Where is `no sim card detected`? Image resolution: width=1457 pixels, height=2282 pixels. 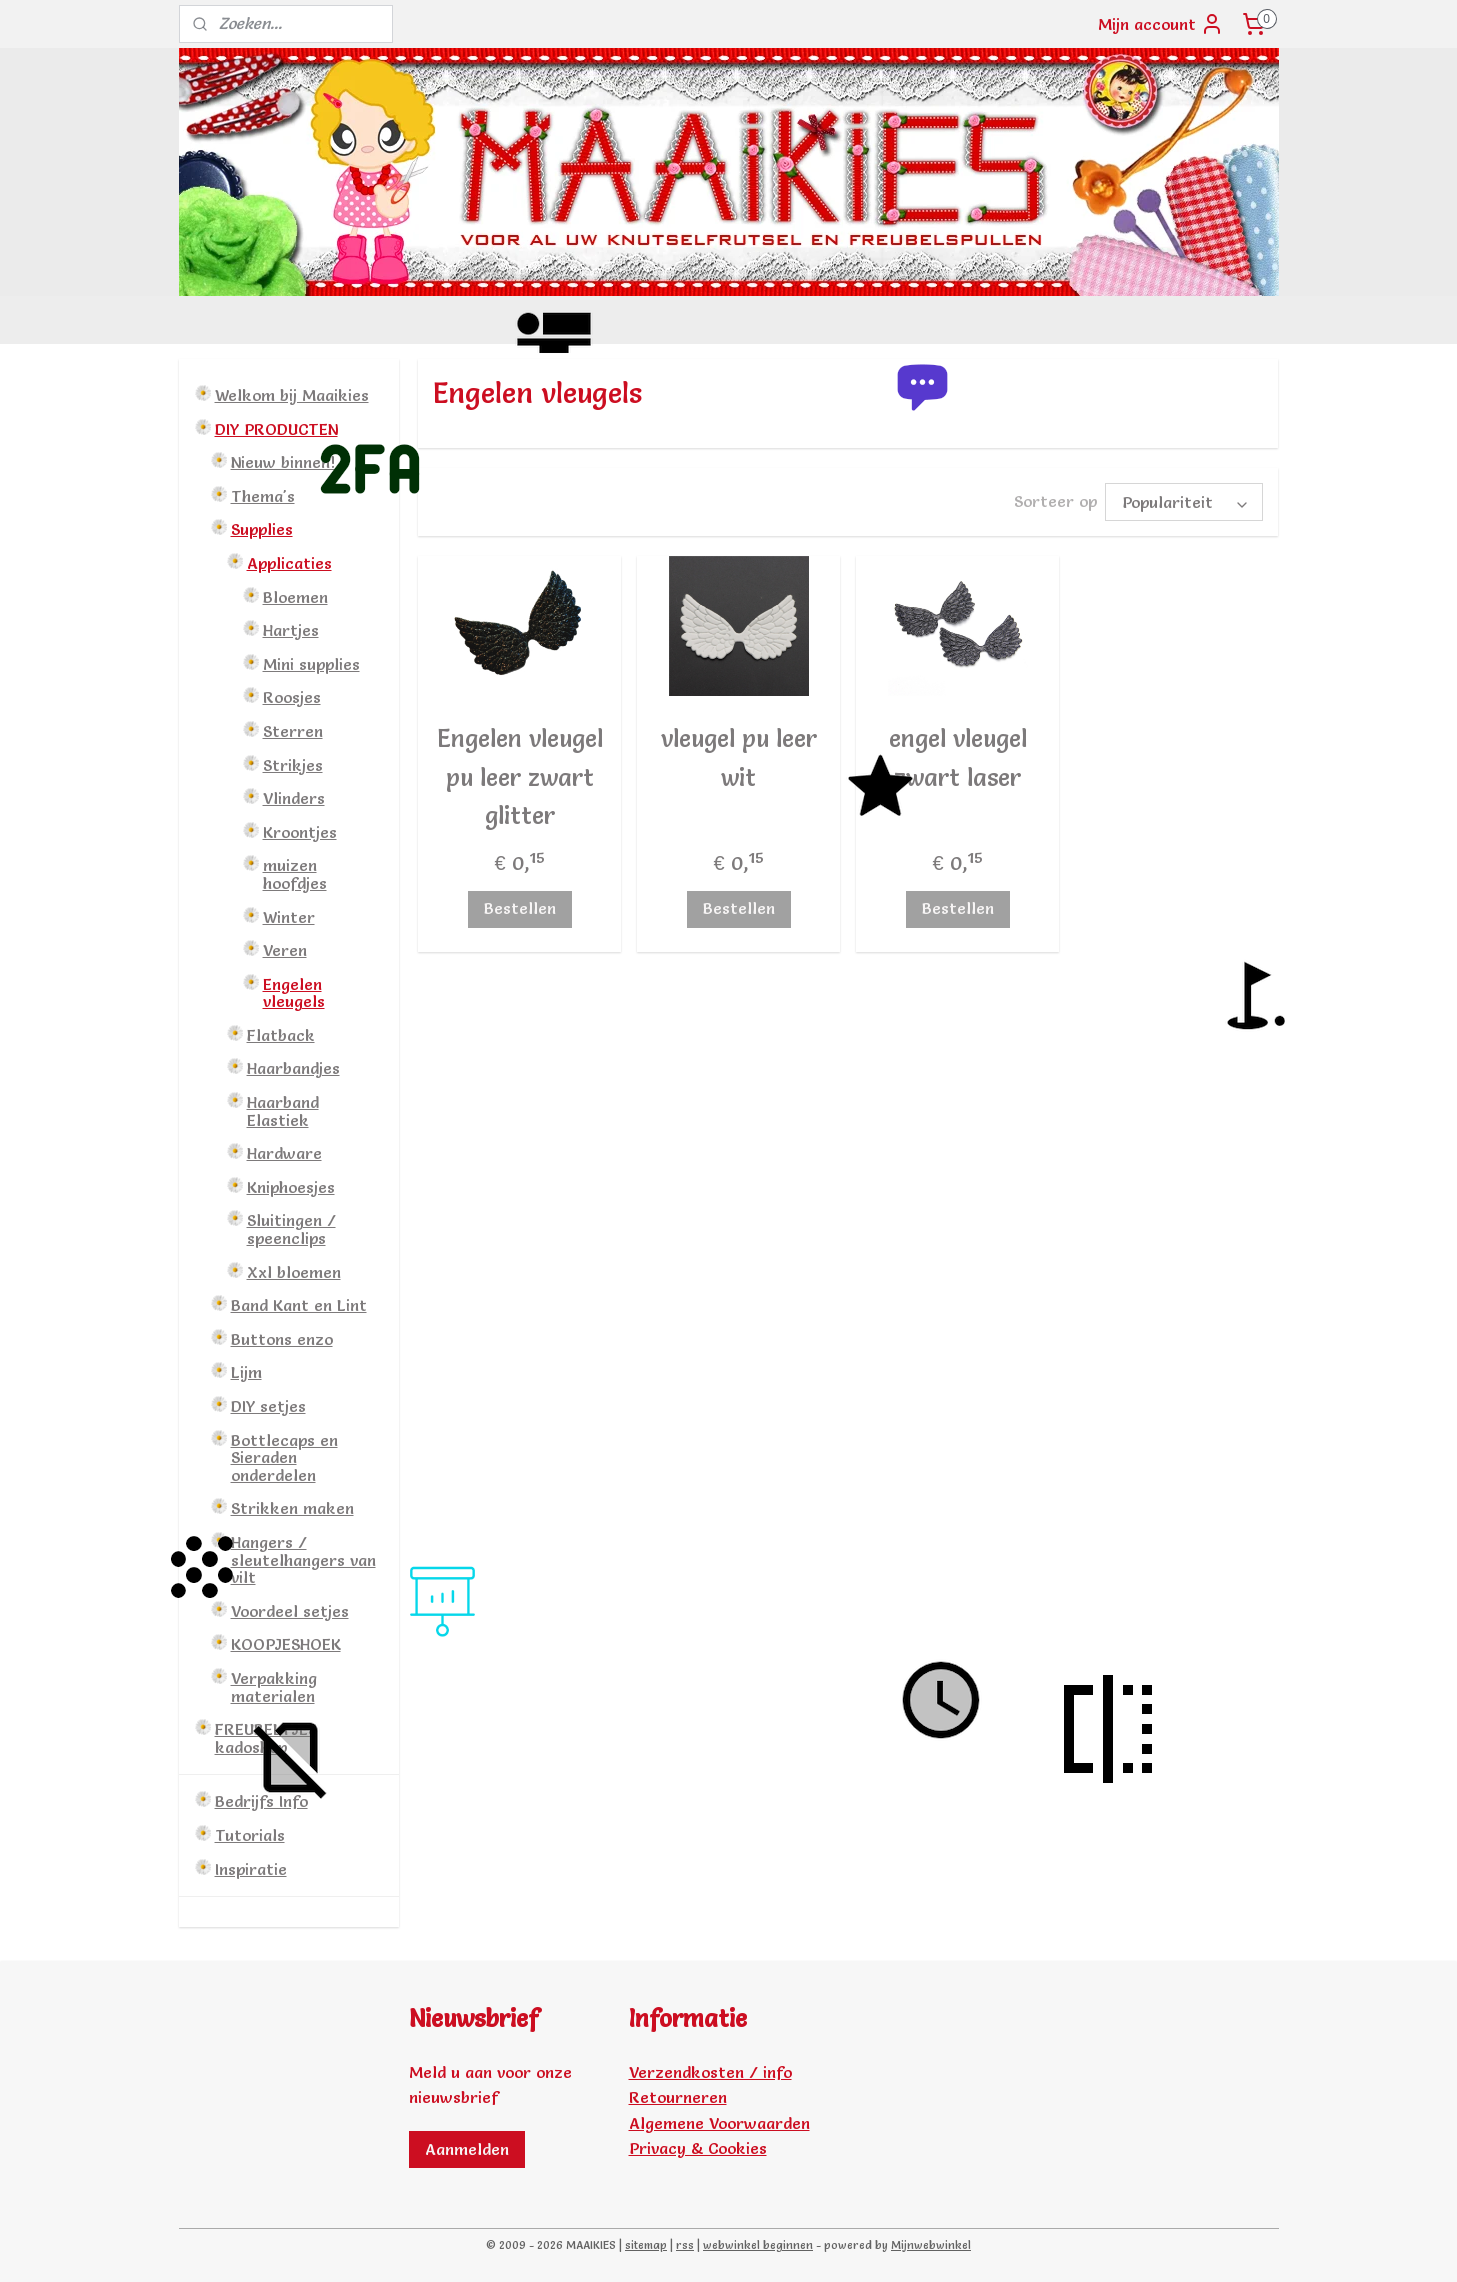
no sim card detected is located at coordinates (290, 1757).